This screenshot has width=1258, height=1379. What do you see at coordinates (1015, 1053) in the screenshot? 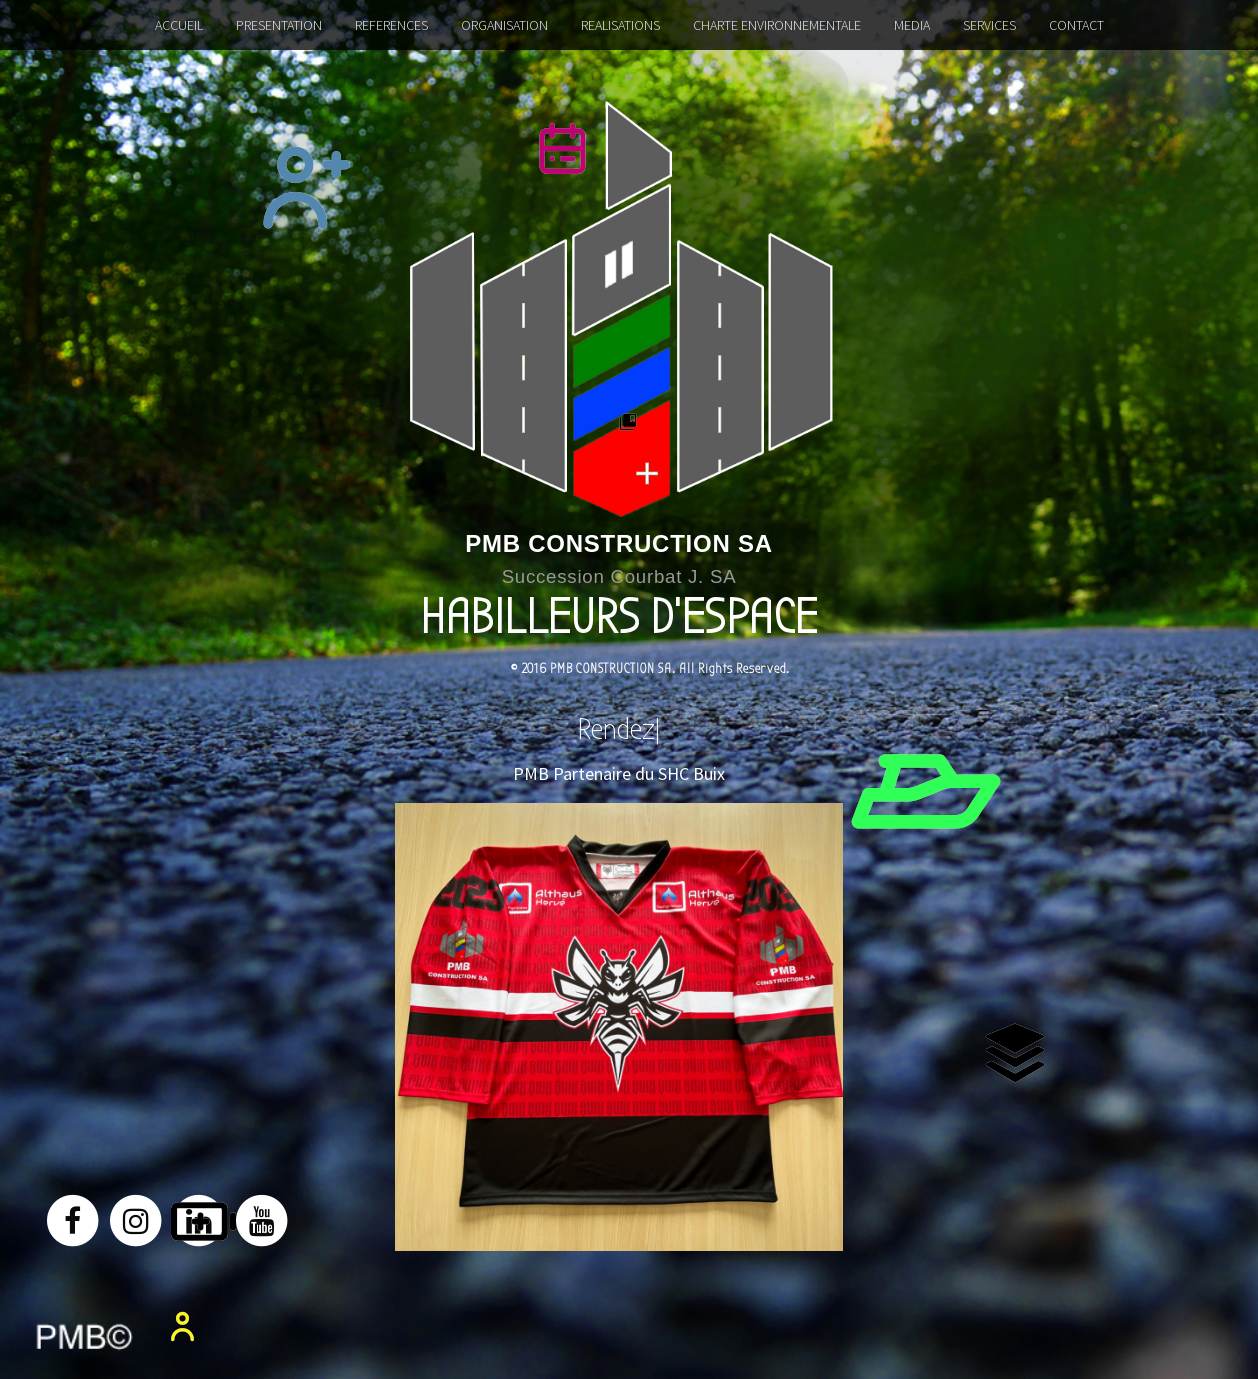
I see `toggle layer visibility` at bounding box center [1015, 1053].